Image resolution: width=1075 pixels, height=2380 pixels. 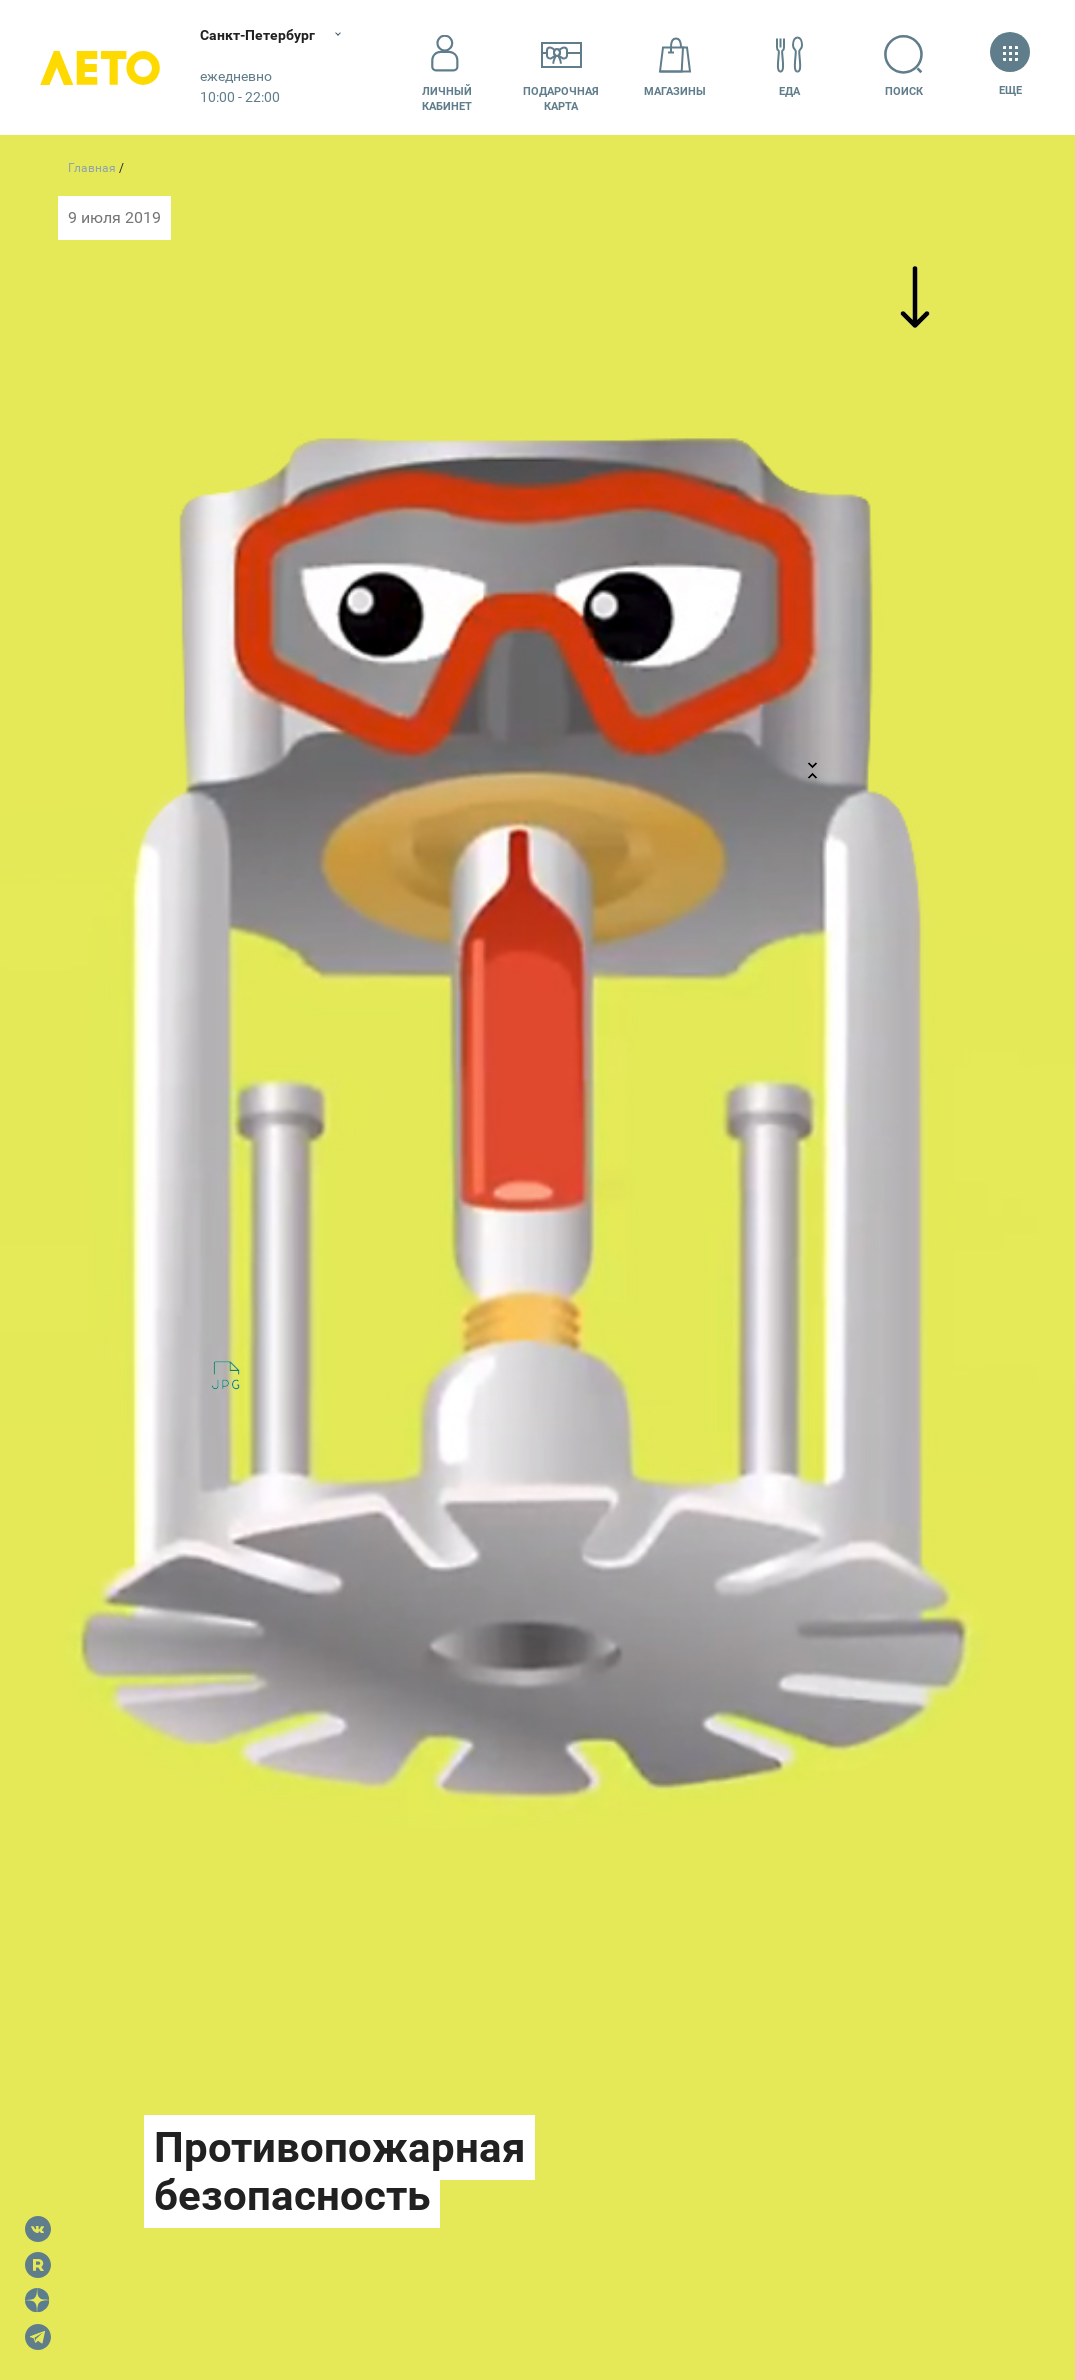 I want to click on collapse expanded content, so click(x=812, y=770).